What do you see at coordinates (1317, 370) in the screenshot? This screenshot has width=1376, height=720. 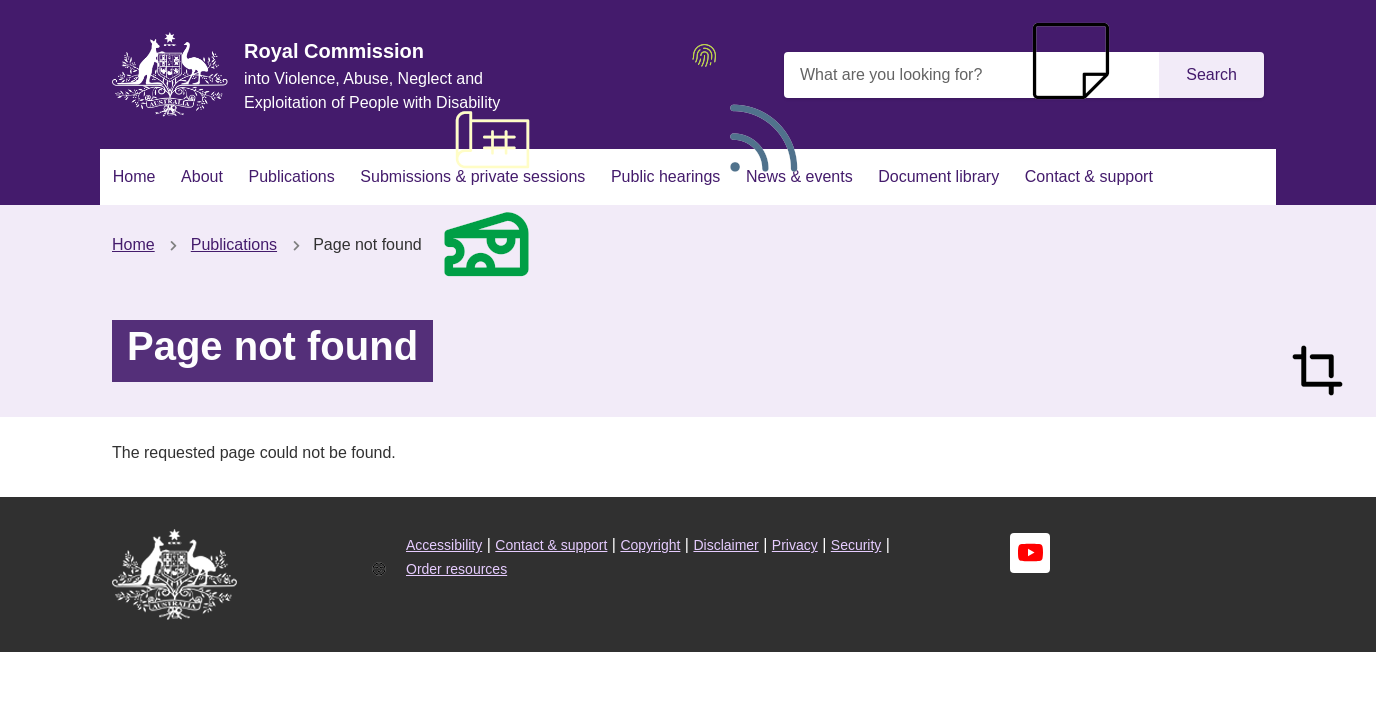 I see `crop an image or photo` at bounding box center [1317, 370].